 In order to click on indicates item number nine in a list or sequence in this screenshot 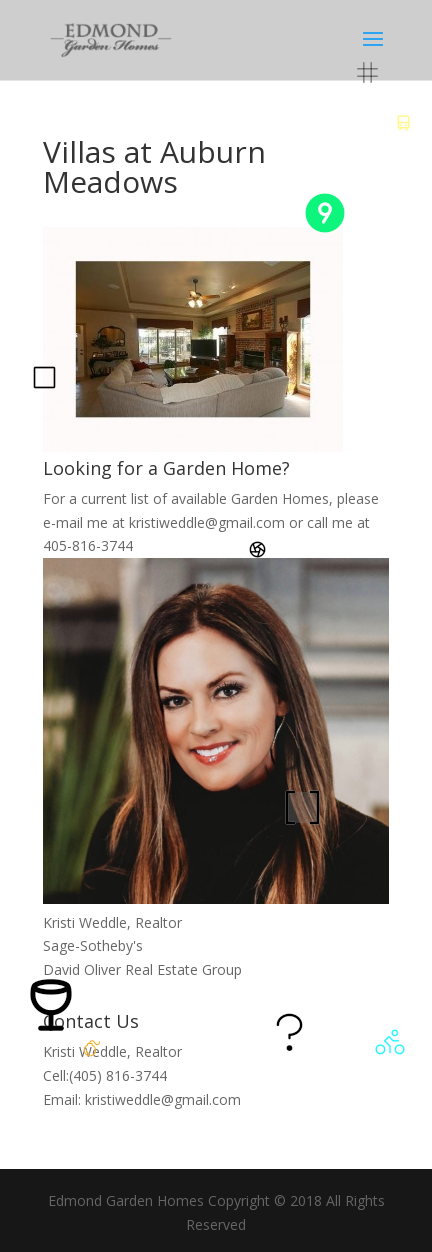, I will do `click(325, 213)`.